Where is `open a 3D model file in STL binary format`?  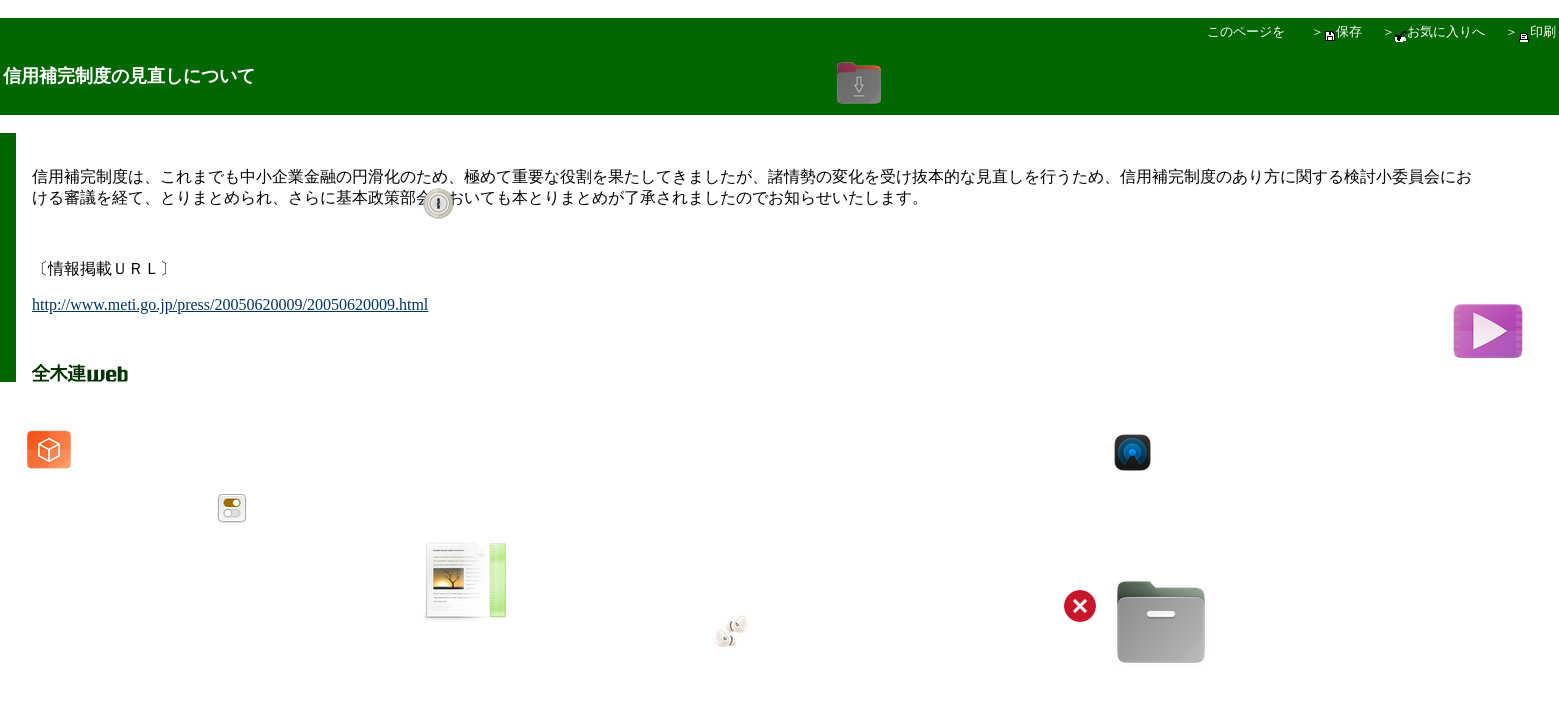
open a 3D model file in STL binary format is located at coordinates (49, 448).